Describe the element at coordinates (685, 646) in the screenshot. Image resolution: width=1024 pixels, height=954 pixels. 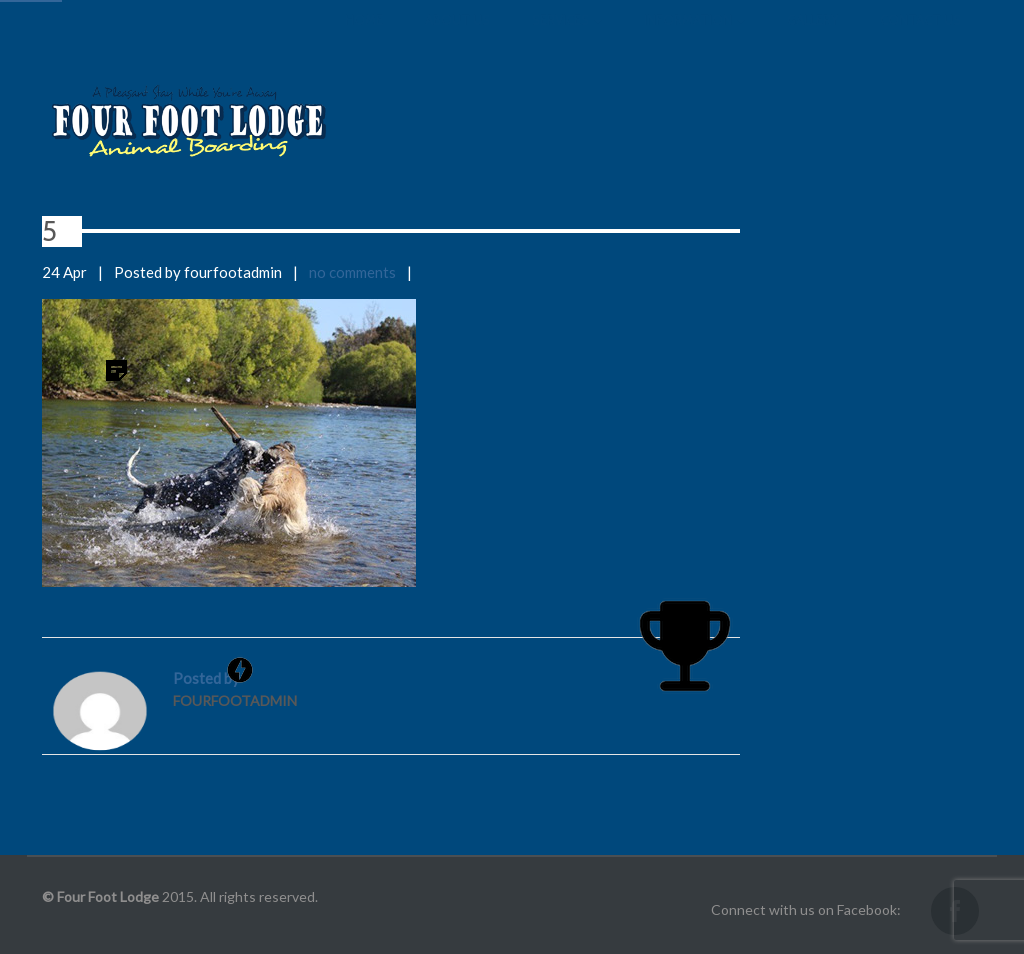
I see `view achievements or awards` at that location.